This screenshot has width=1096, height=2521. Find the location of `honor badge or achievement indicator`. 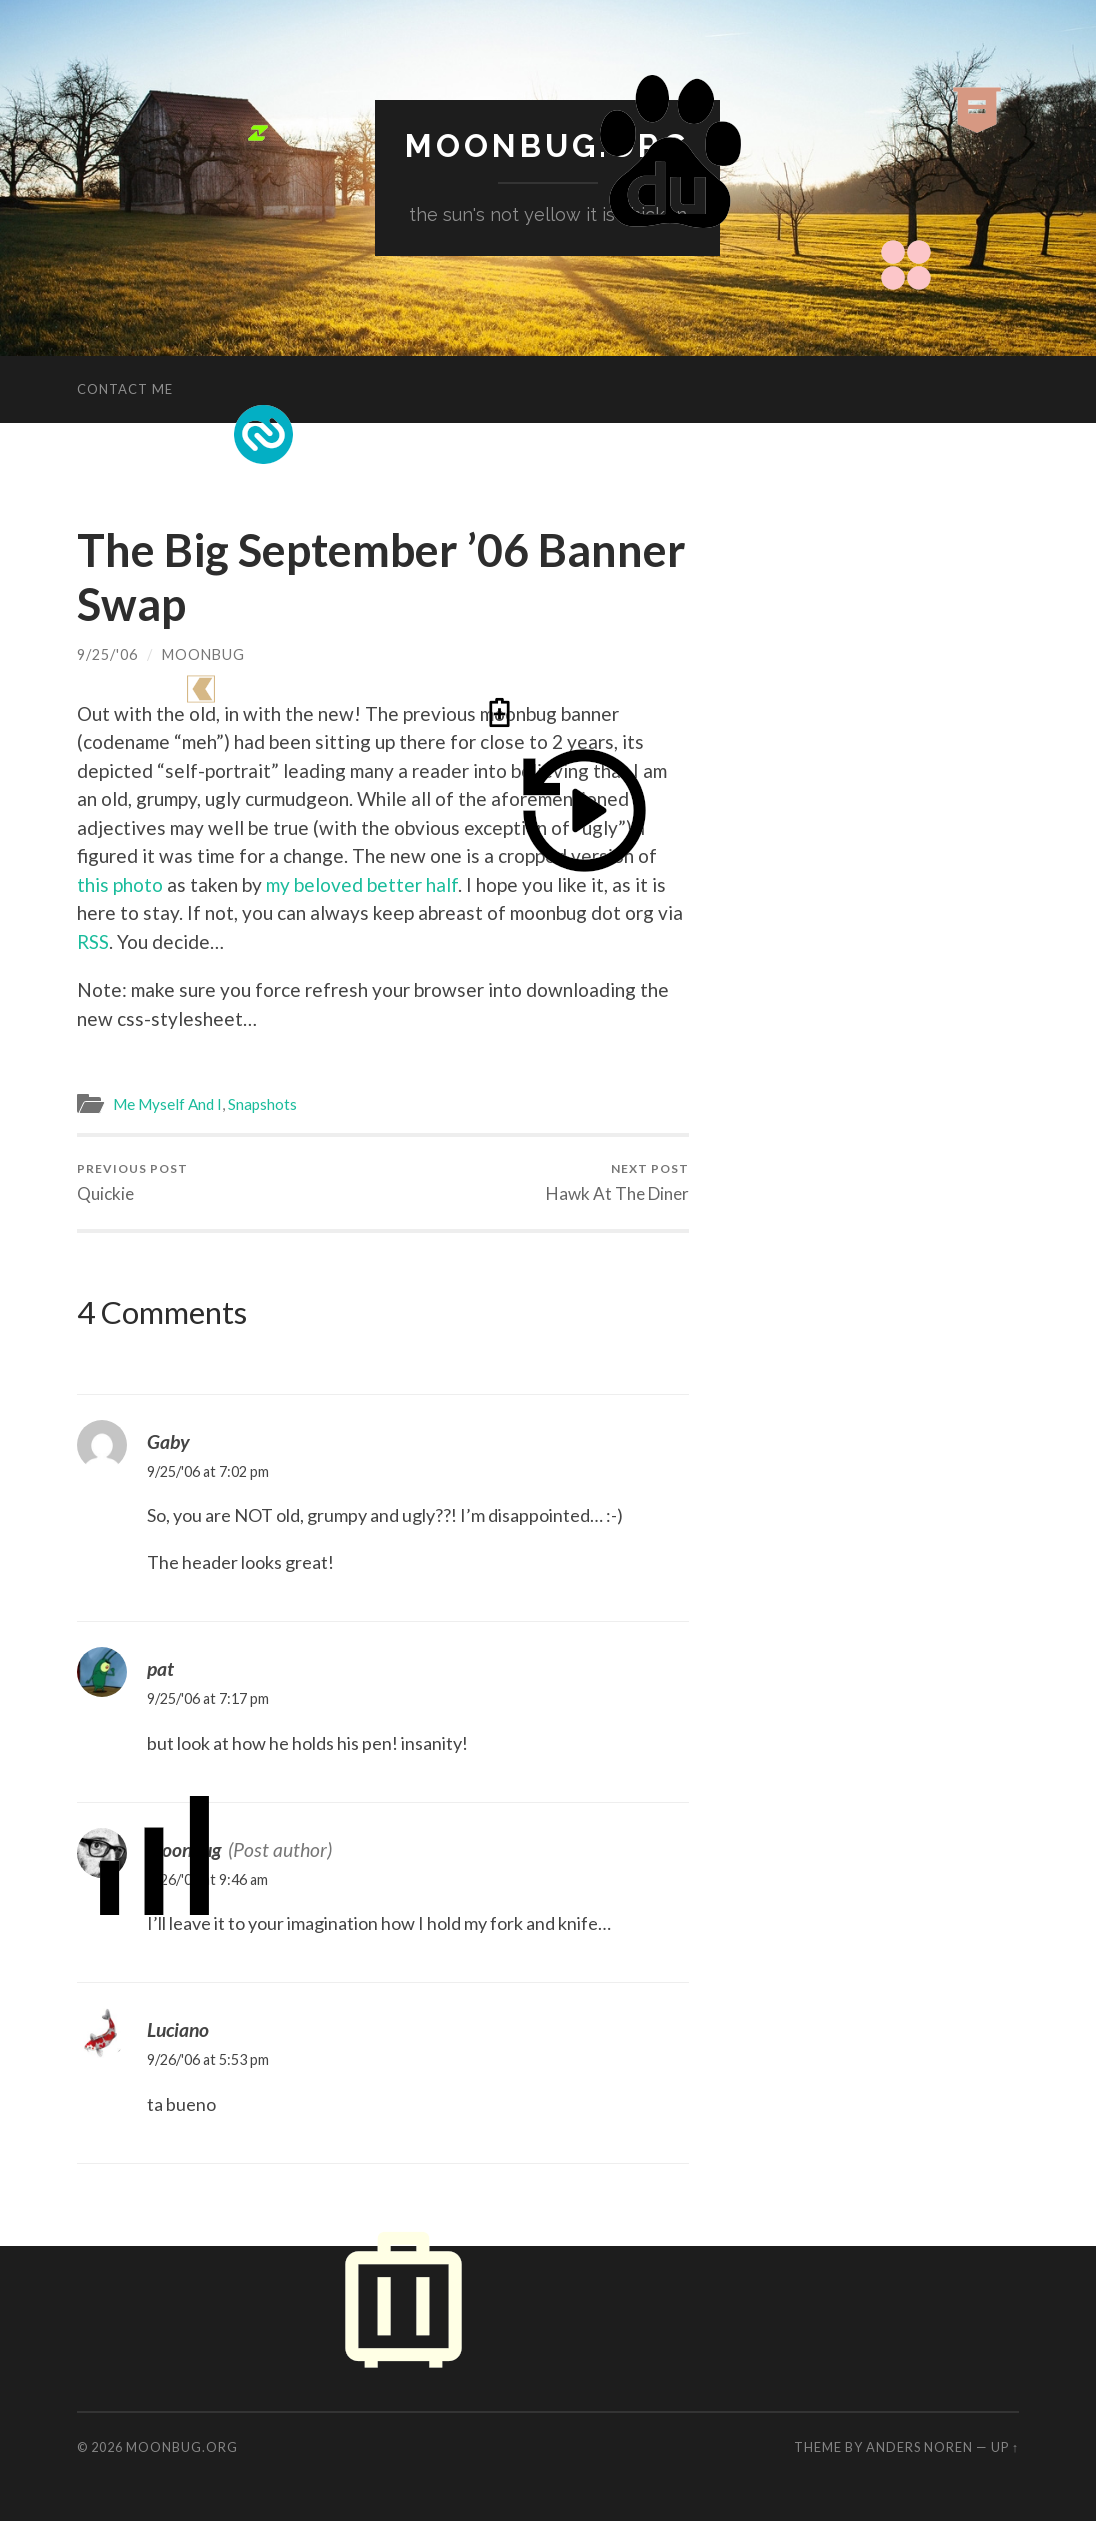

honor badge or achievement indicator is located at coordinates (977, 109).